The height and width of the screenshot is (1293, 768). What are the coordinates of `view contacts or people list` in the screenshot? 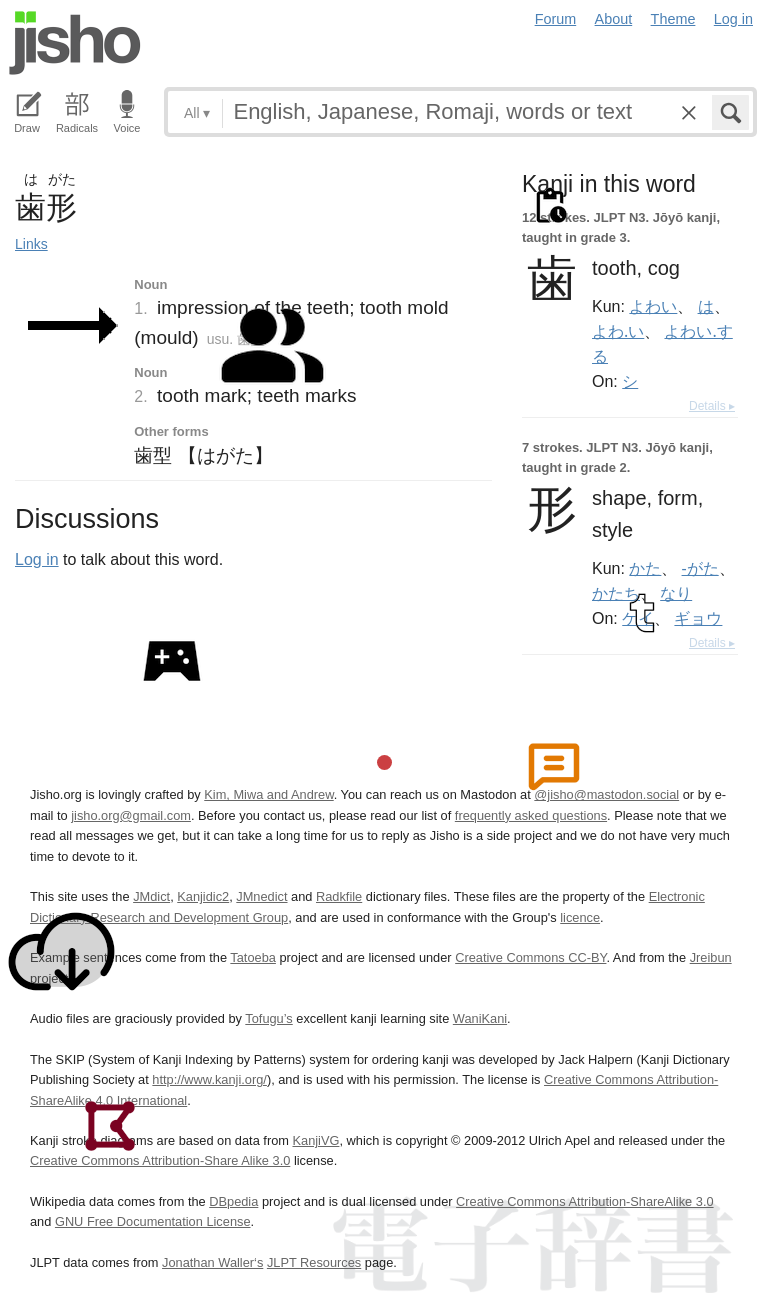 It's located at (272, 345).